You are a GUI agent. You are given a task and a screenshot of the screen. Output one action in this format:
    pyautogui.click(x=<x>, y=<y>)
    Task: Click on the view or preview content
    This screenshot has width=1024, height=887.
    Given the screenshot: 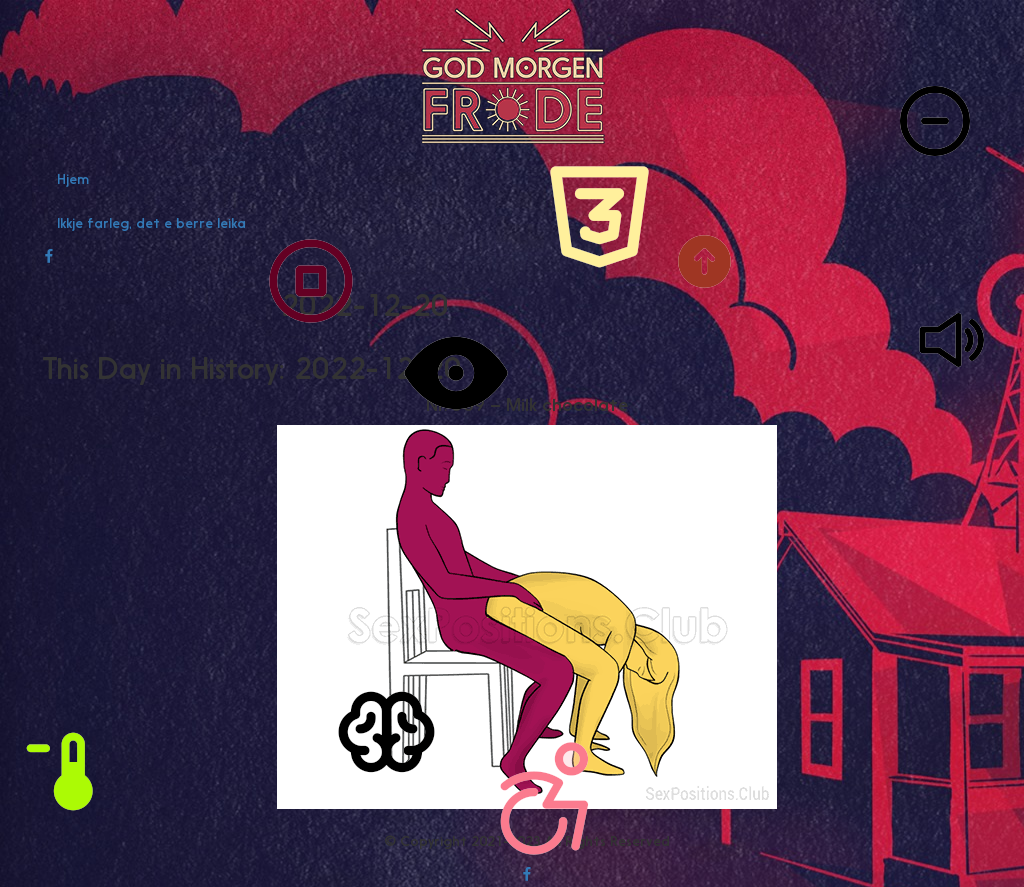 What is the action you would take?
    pyautogui.click(x=456, y=373)
    